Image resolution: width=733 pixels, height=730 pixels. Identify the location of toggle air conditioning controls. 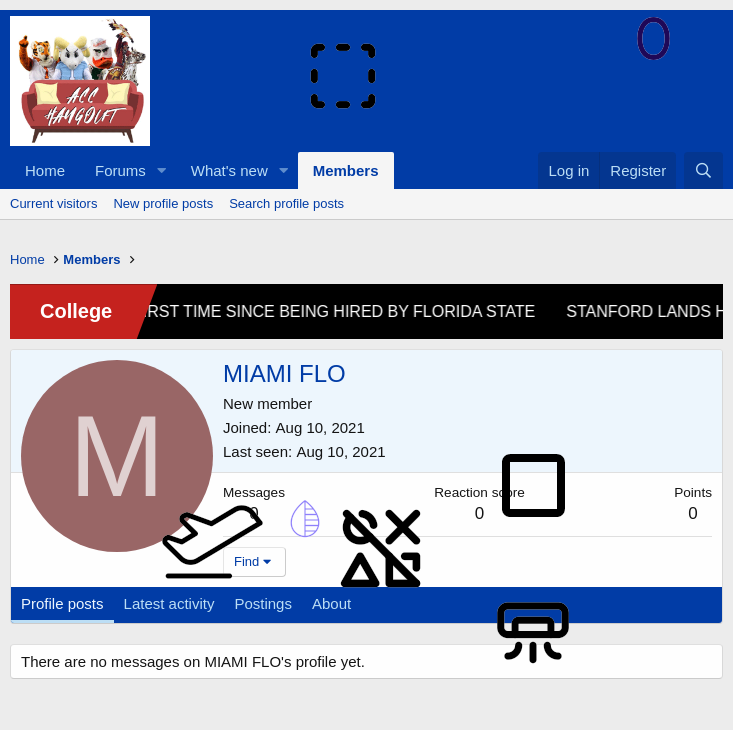
(533, 631).